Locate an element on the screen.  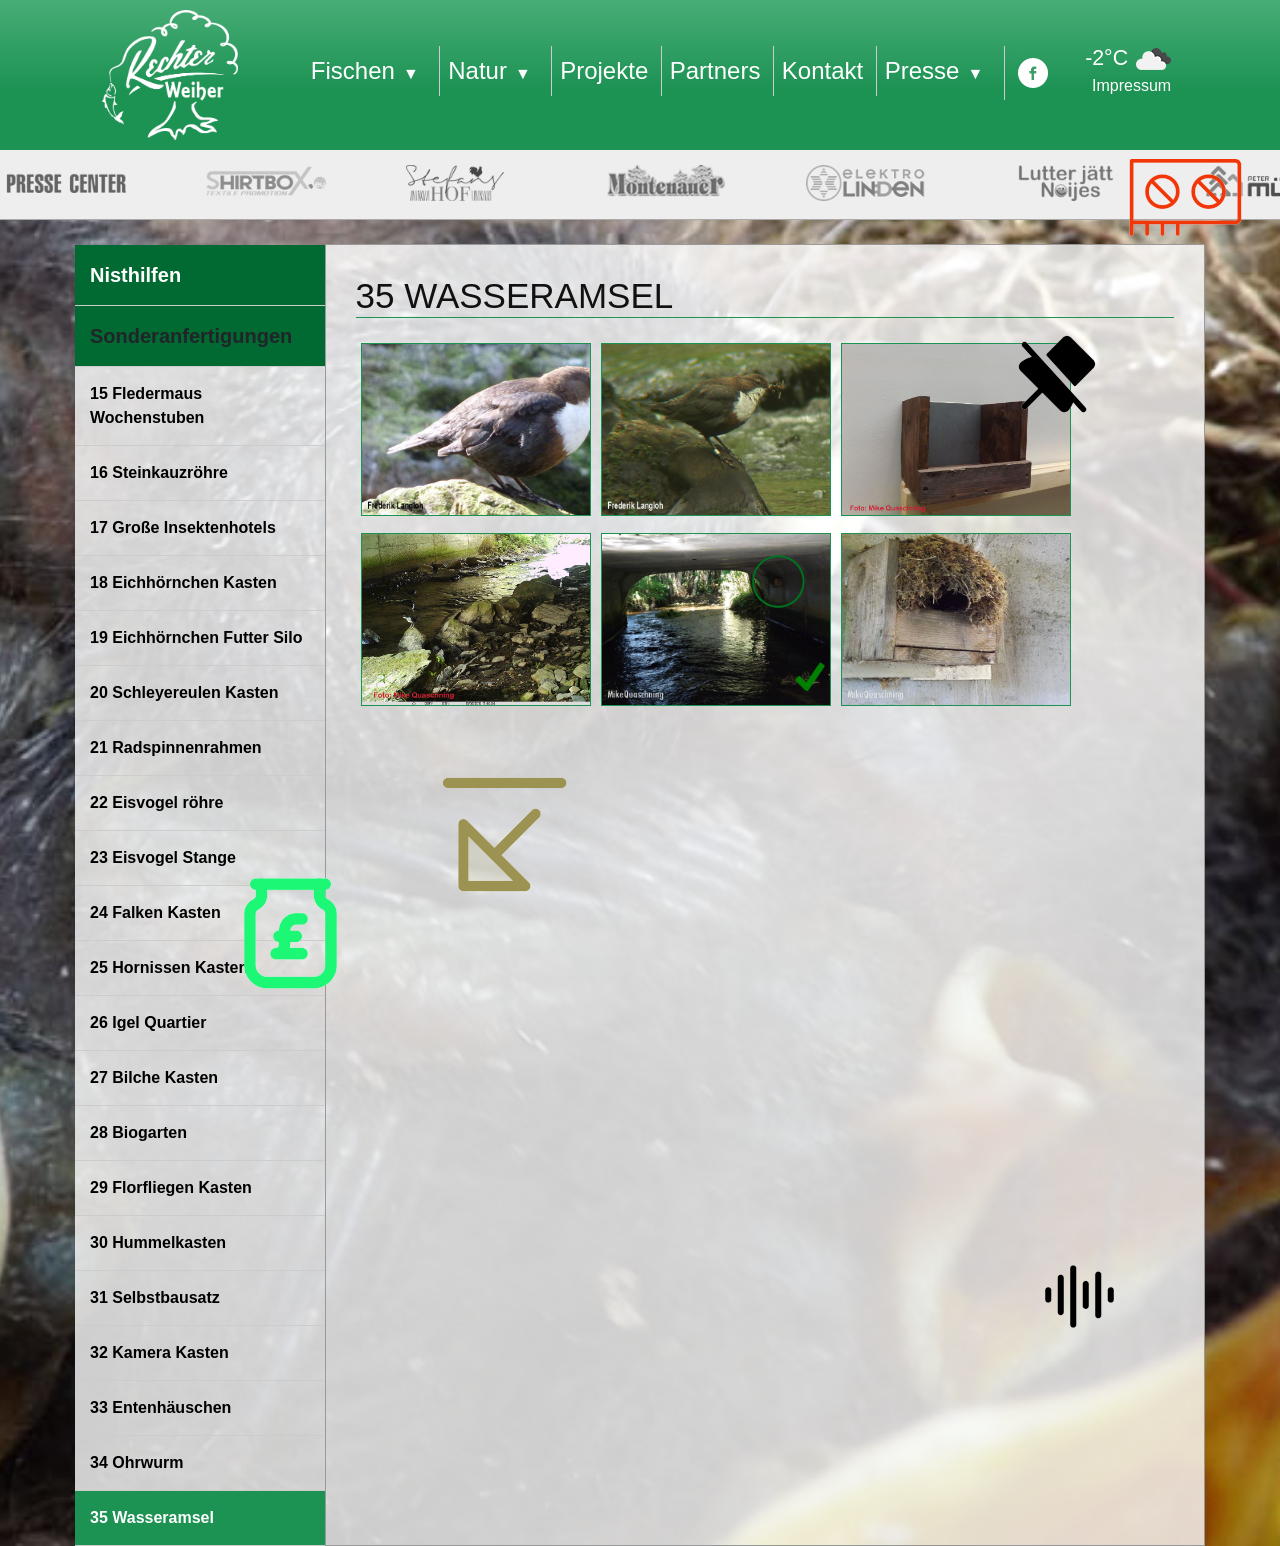
view graphics card or GPU information is located at coordinates (1185, 195).